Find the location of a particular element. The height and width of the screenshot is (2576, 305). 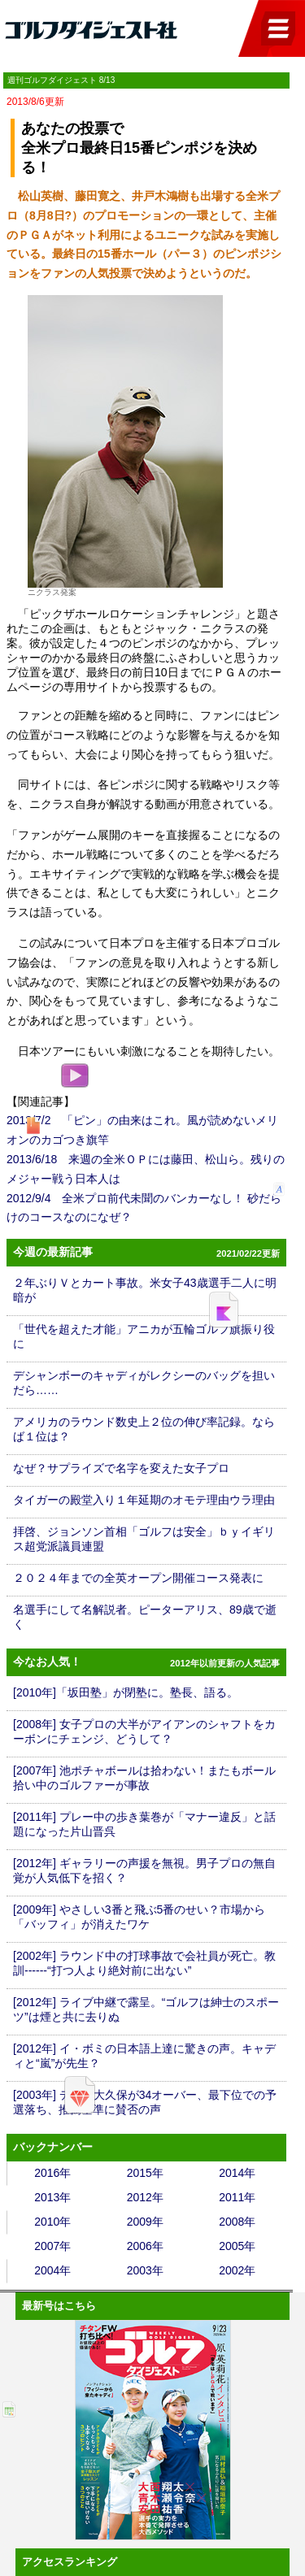

spreadsheet file type indicator is located at coordinates (9, 2409).